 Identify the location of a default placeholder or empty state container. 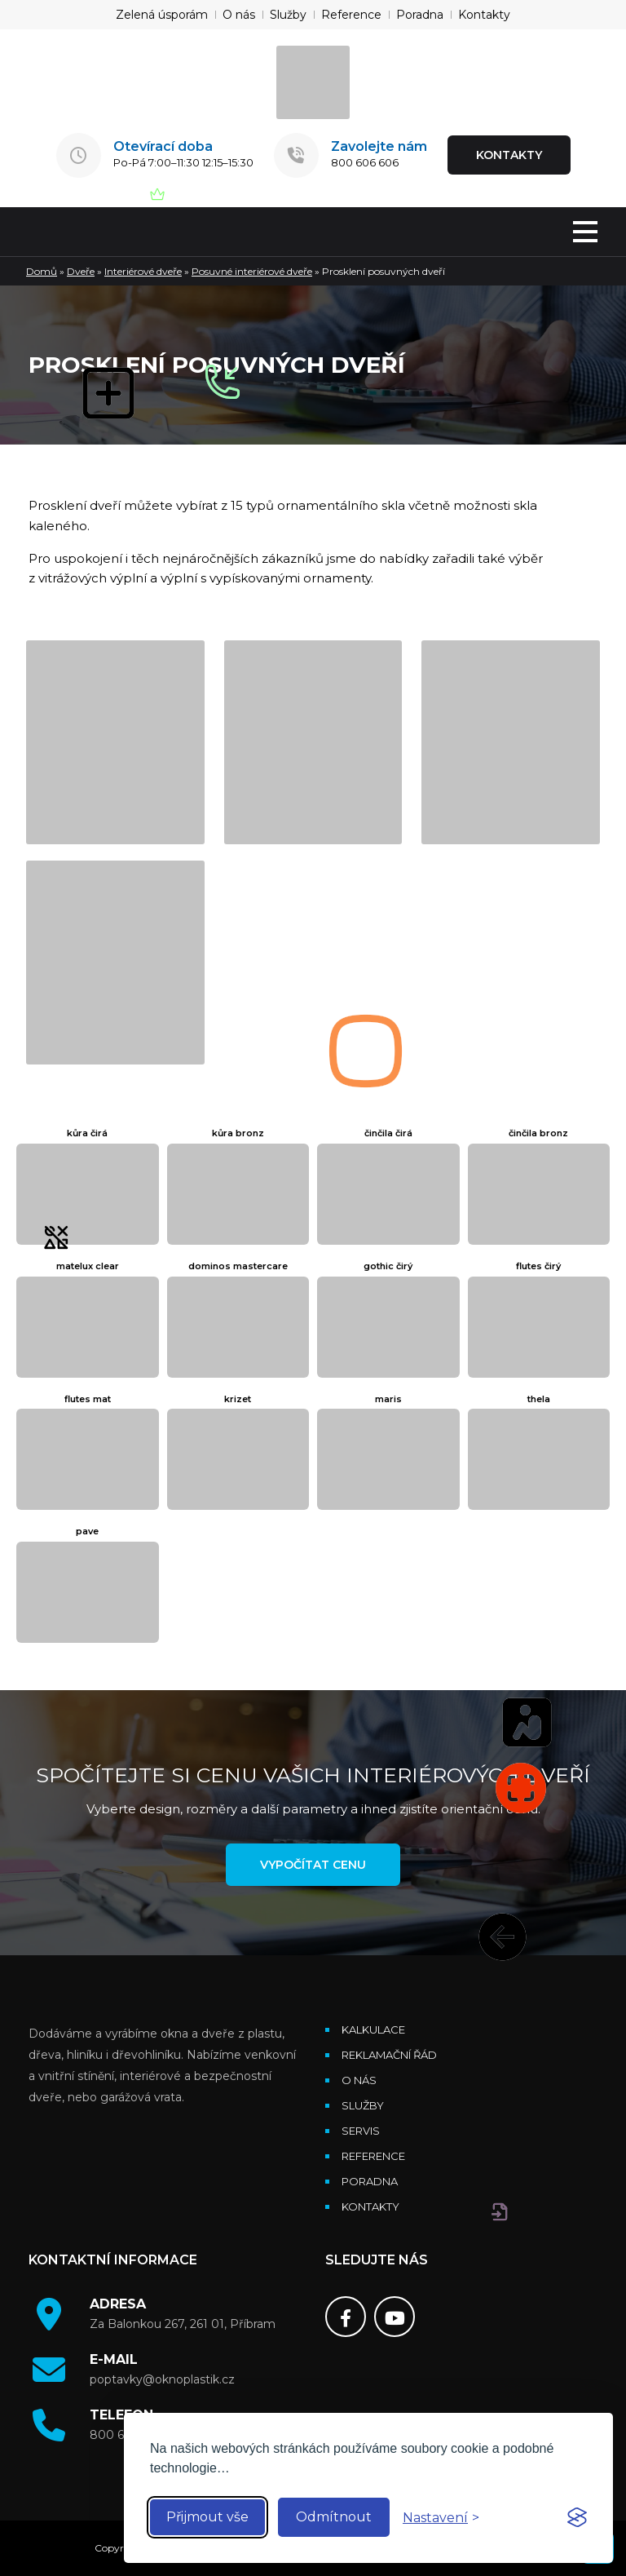
(365, 1051).